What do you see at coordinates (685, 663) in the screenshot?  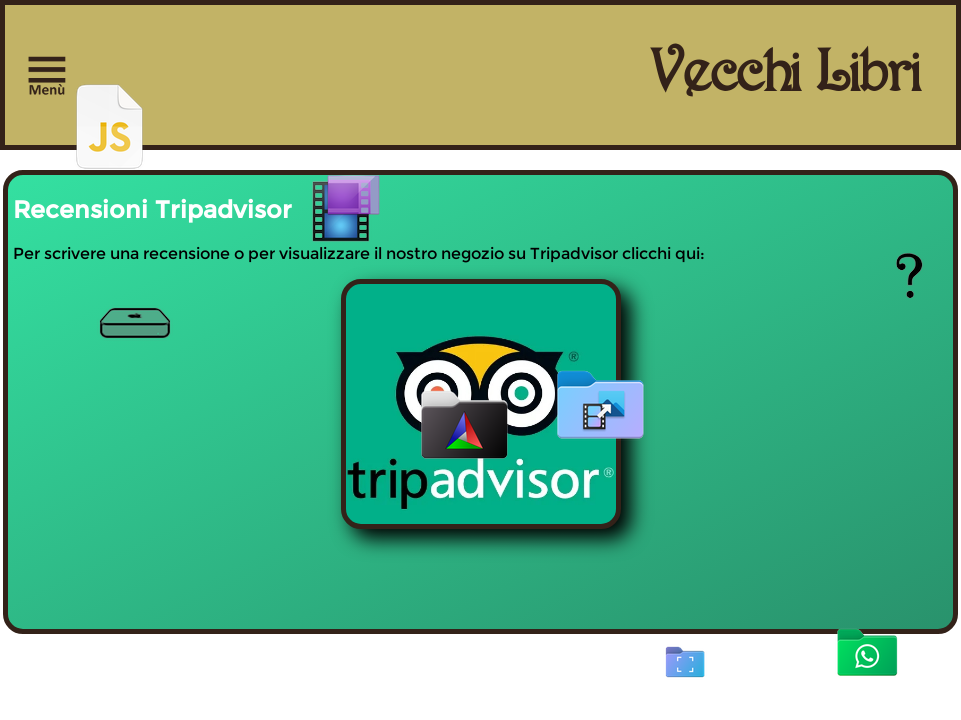 I see `open screenshots folder` at bounding box center [685, 663].